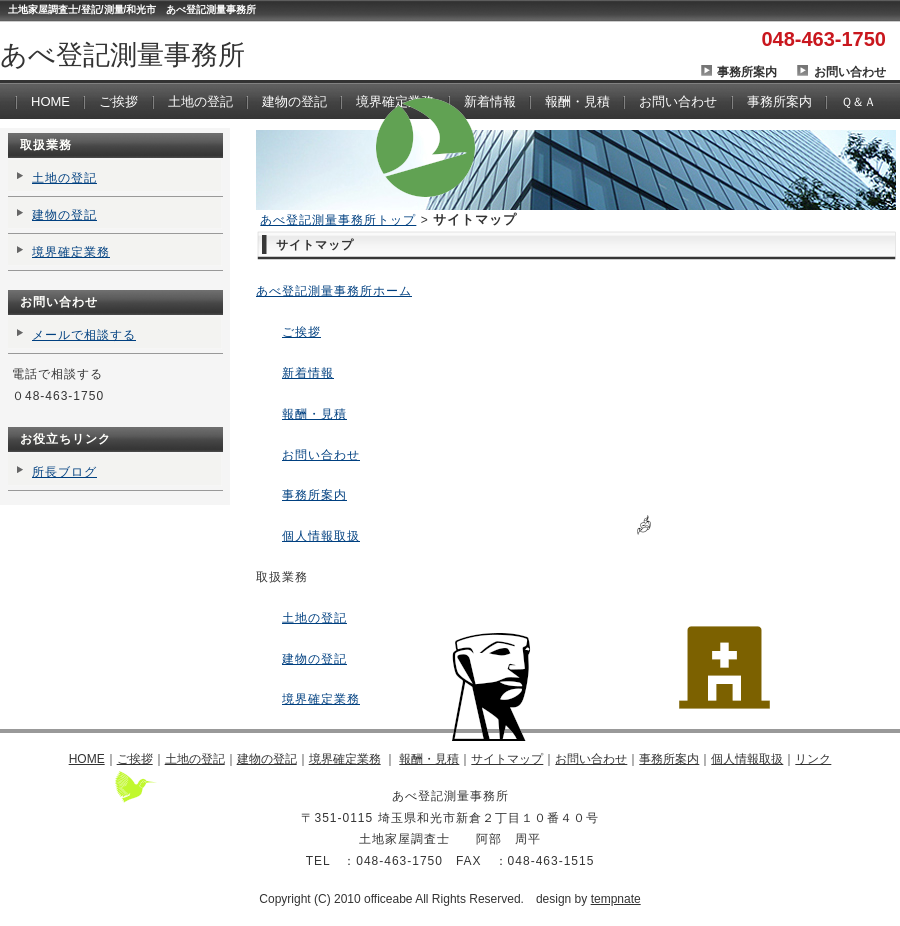 This screenshot has width=900, height=926. What do you see at coordinates (644, 525) in the screenshot?
I see `open jitsi video conferencing app` at bounding box center [644, 525].